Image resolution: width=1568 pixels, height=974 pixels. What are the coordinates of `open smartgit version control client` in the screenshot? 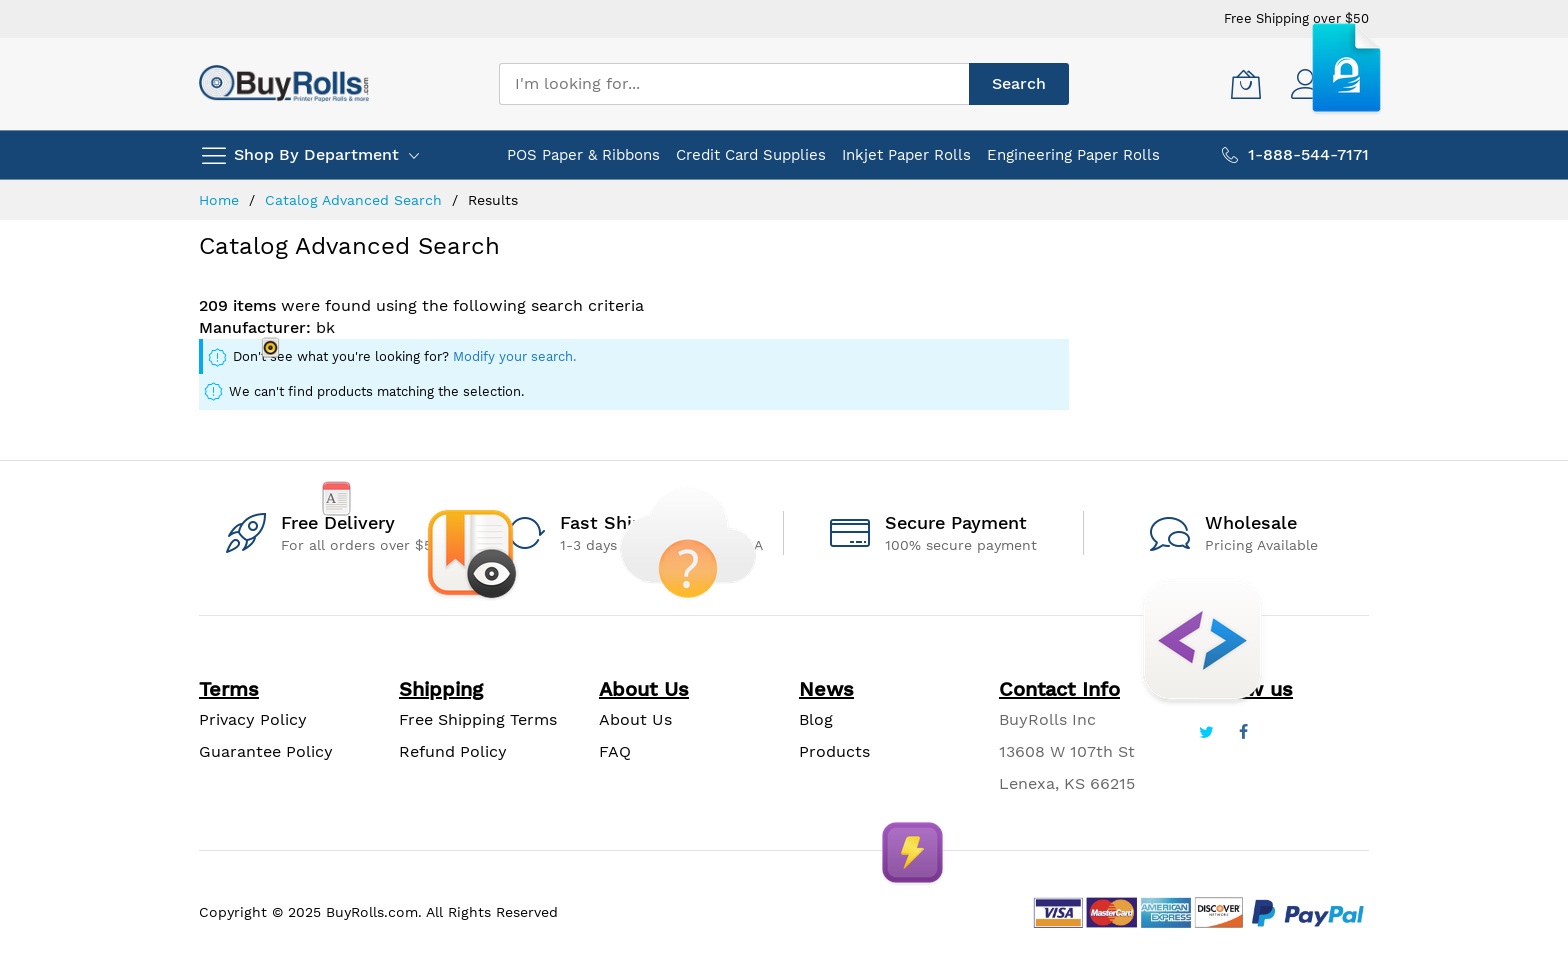 It's located at (1202, 640).